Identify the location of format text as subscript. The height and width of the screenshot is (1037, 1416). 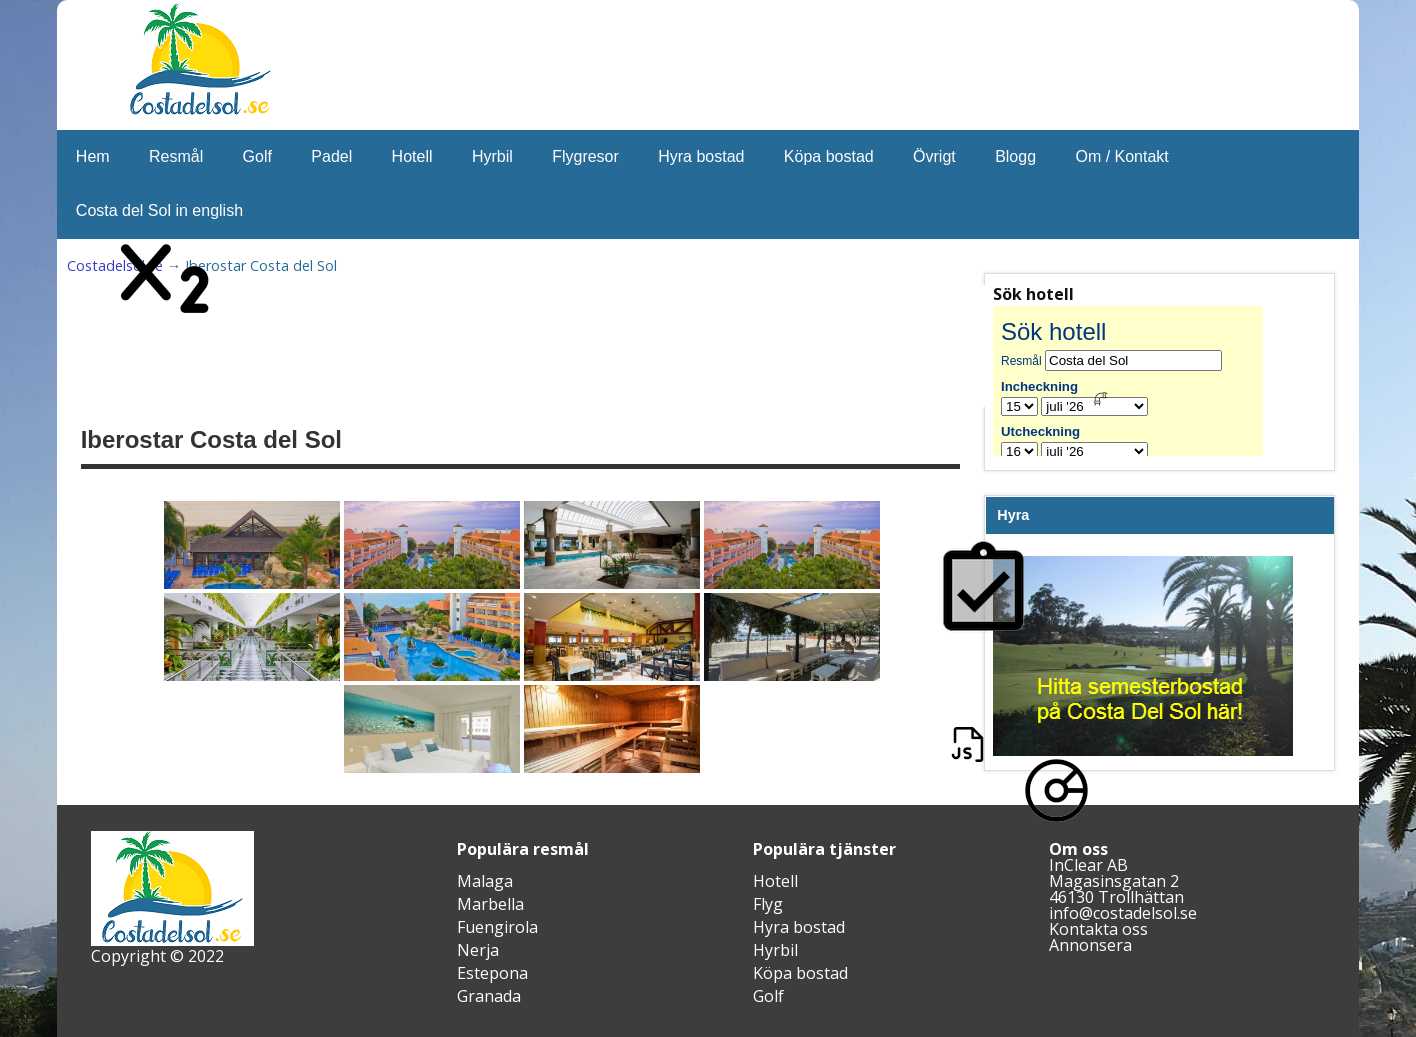
(160, 277).